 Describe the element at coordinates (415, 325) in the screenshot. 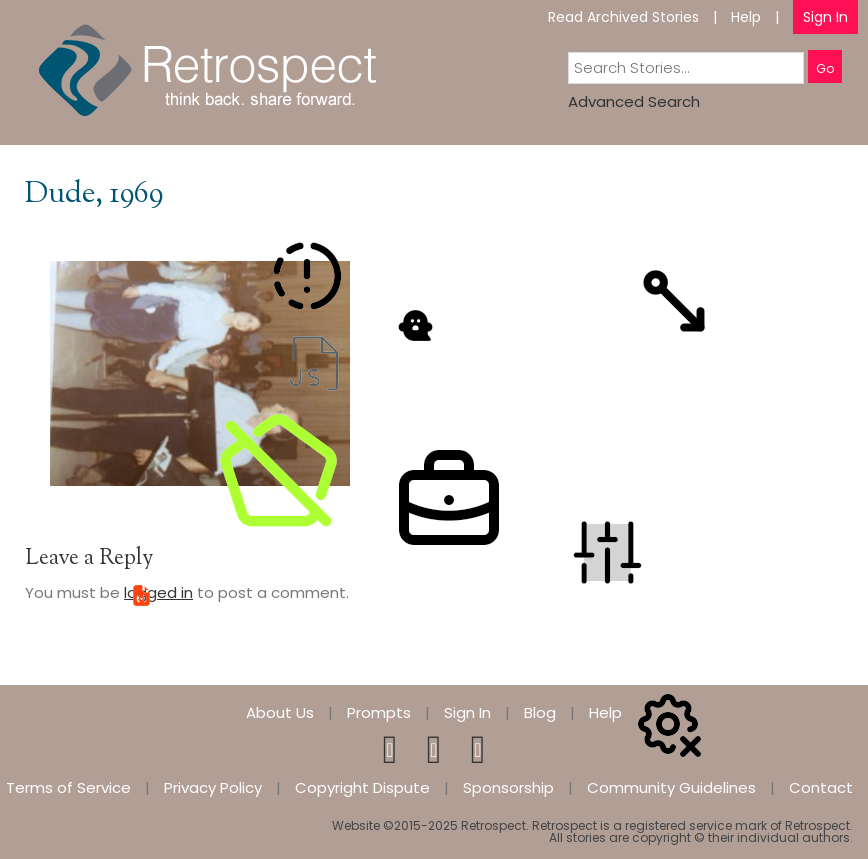

I see `toggle ghost mode or invisible status` at that location.